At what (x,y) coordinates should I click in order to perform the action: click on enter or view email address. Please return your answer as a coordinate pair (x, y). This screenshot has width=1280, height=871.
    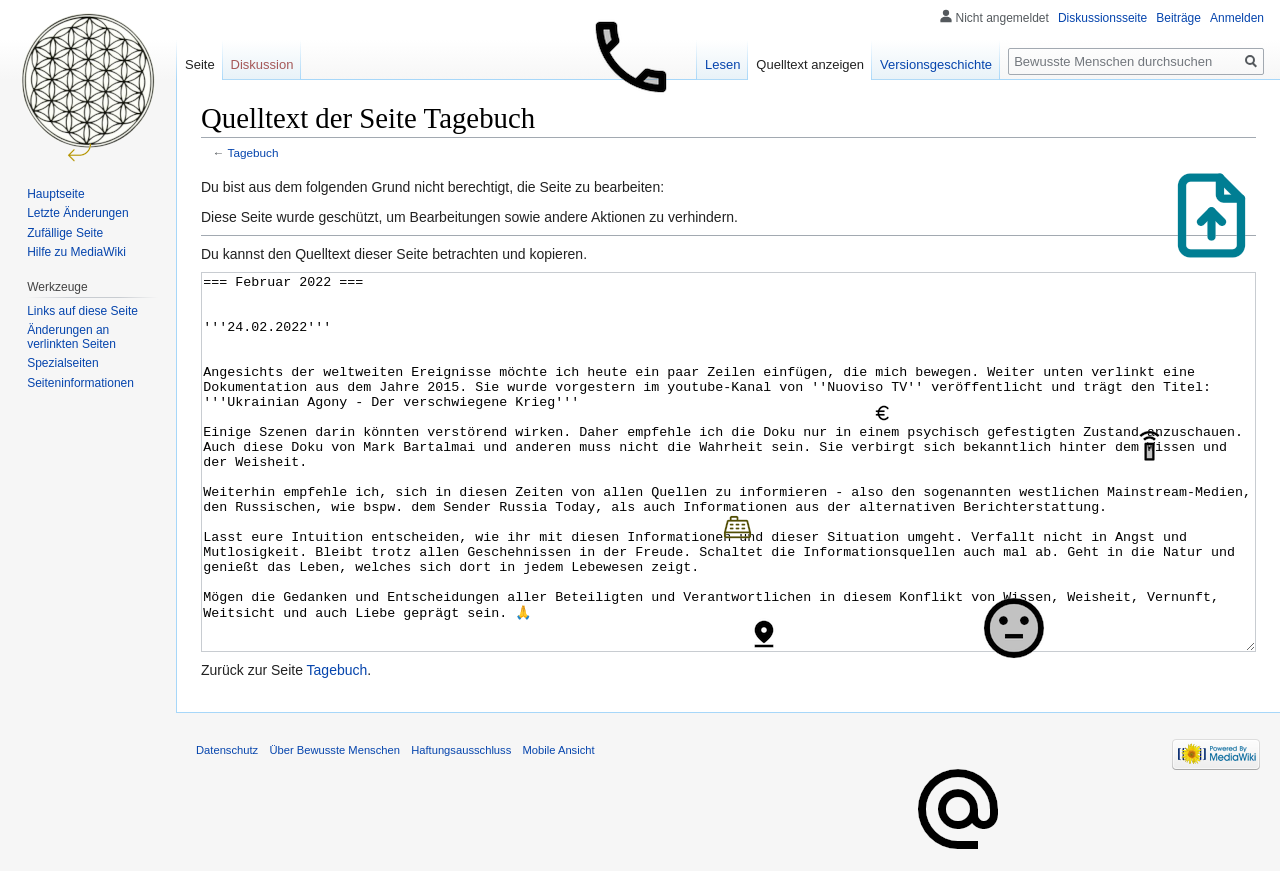
    Looking at the image, I should click on (958, 809).